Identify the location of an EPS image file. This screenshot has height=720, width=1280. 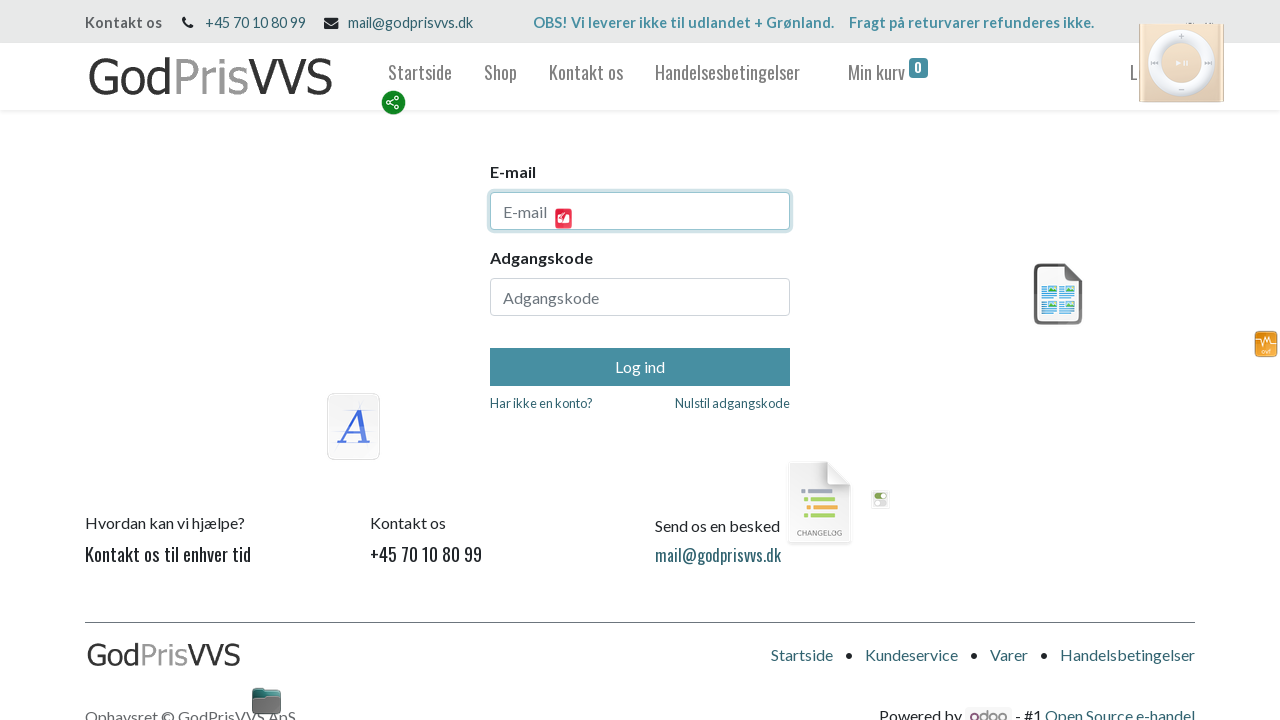
(563, 218).